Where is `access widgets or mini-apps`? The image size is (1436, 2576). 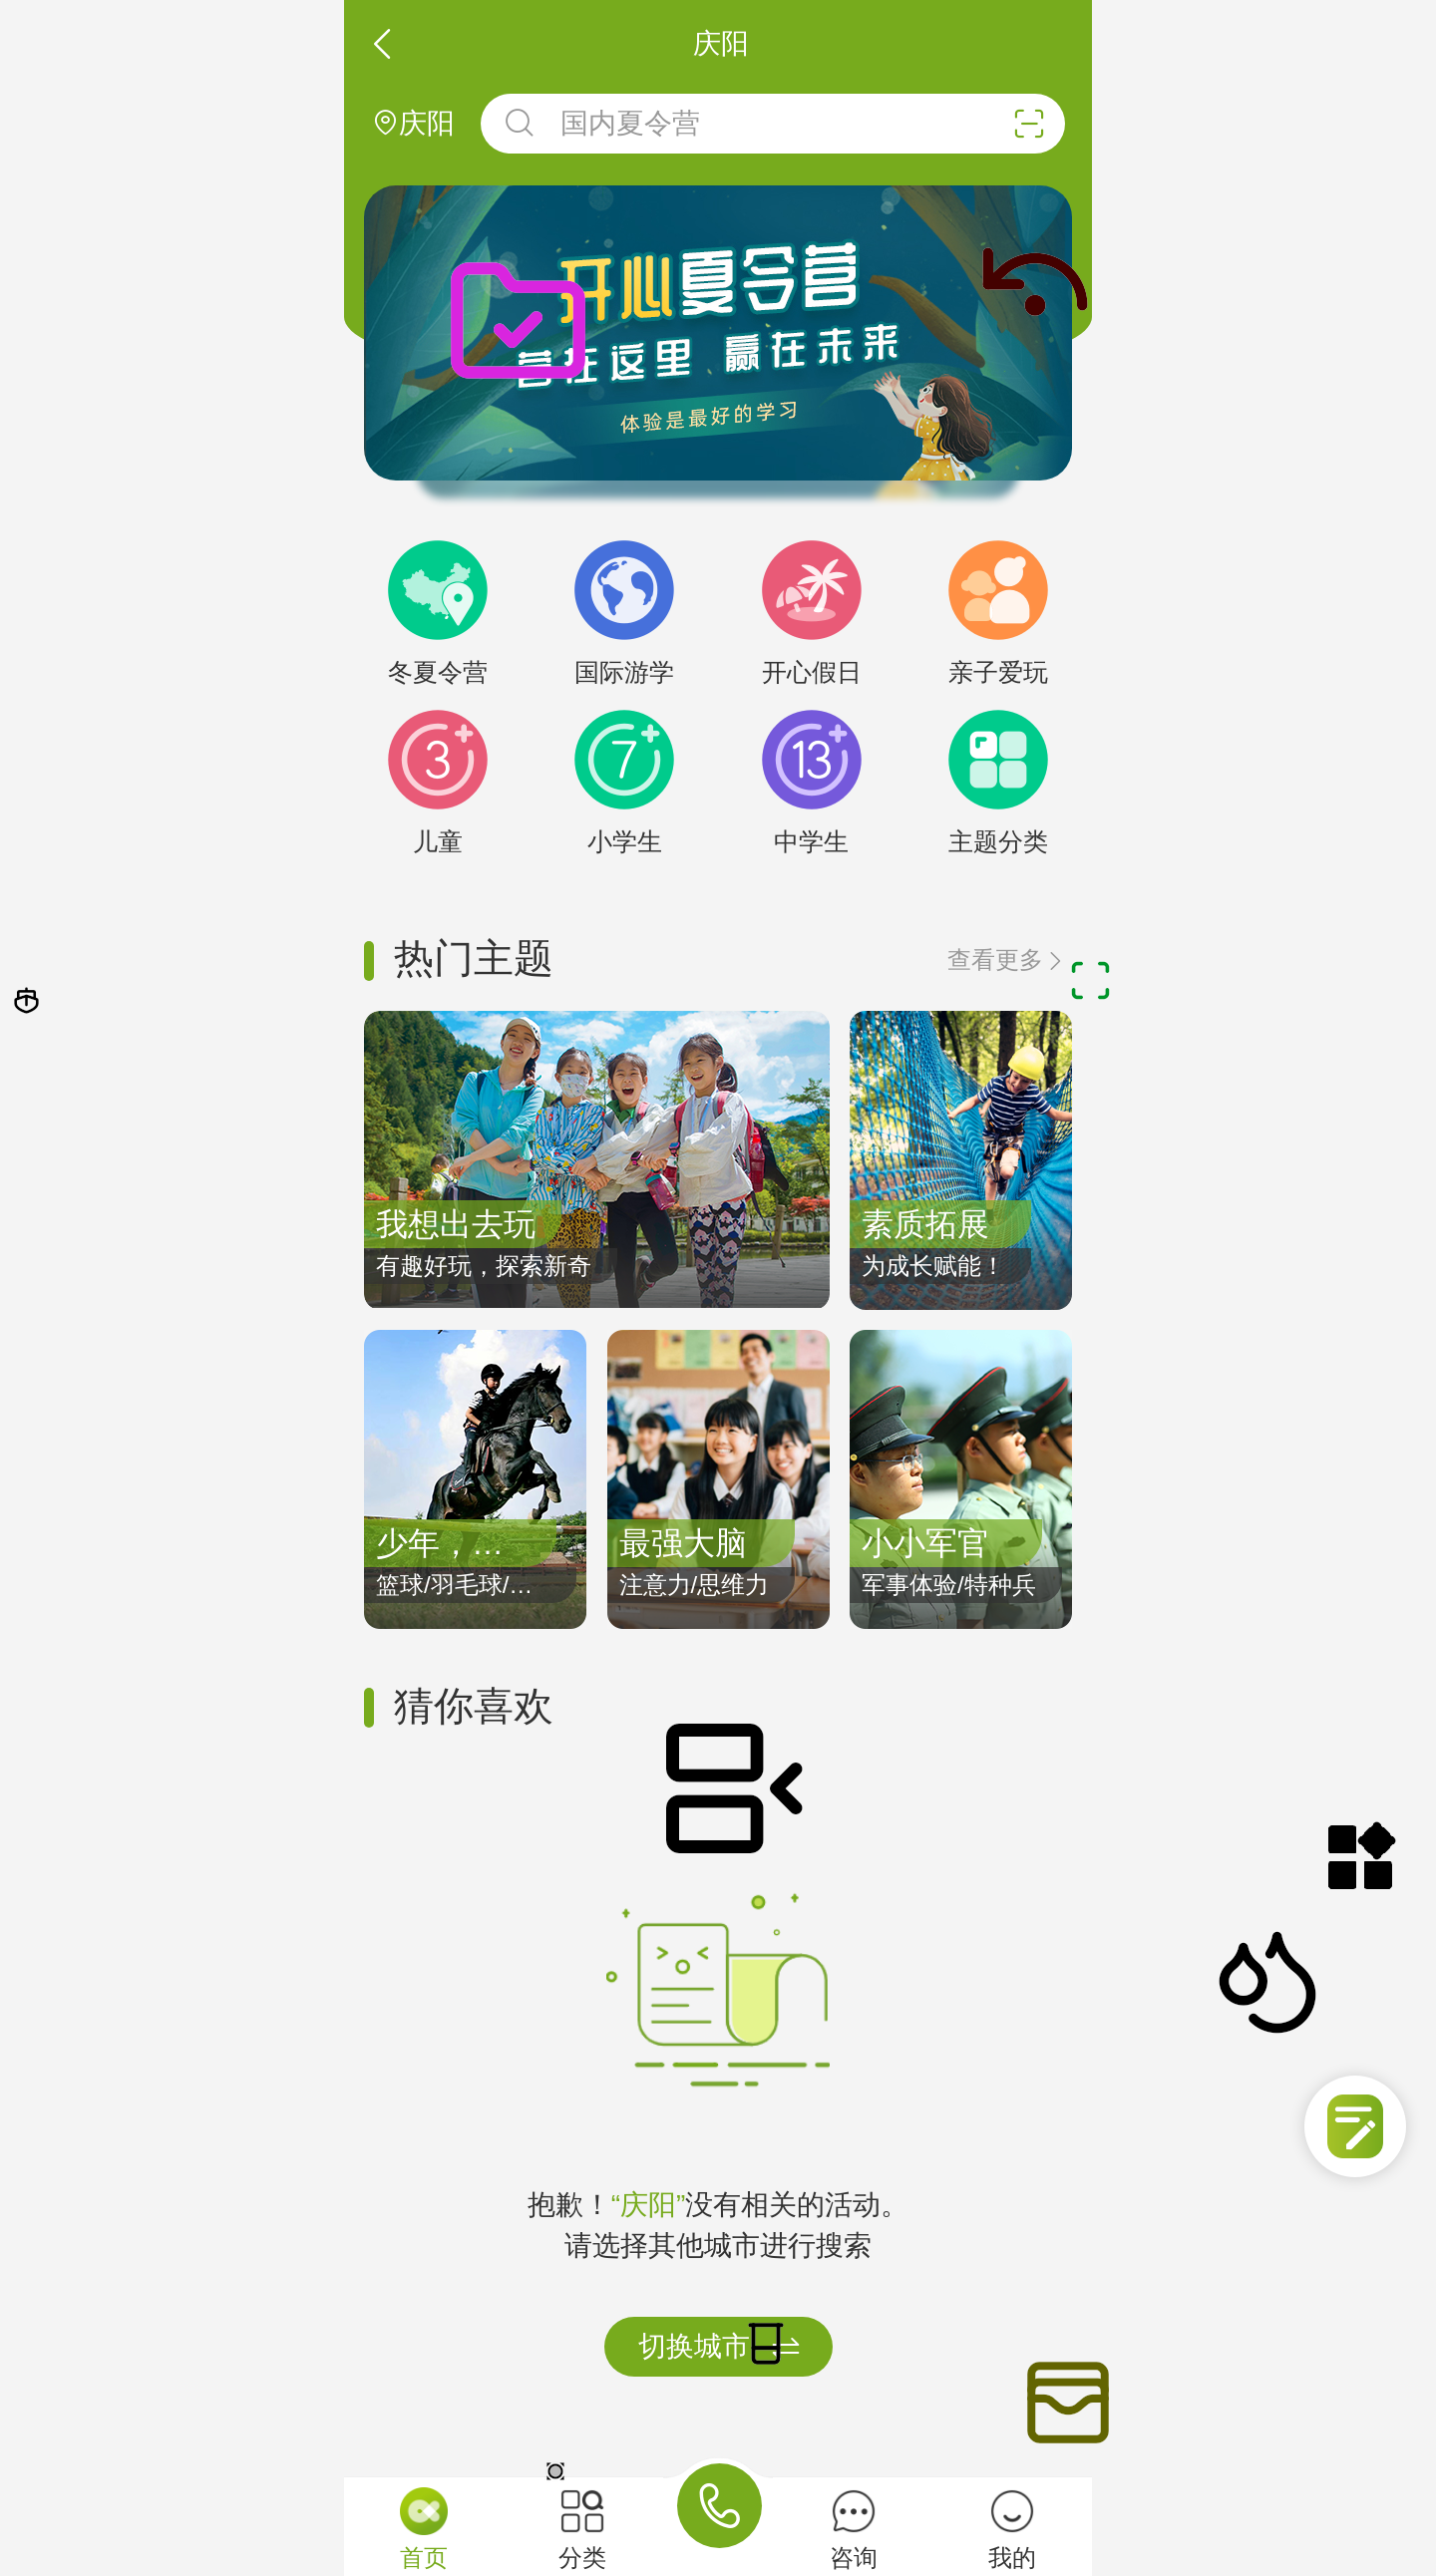 access widgets or mini-apps is located at coordinates (1360, 1857).